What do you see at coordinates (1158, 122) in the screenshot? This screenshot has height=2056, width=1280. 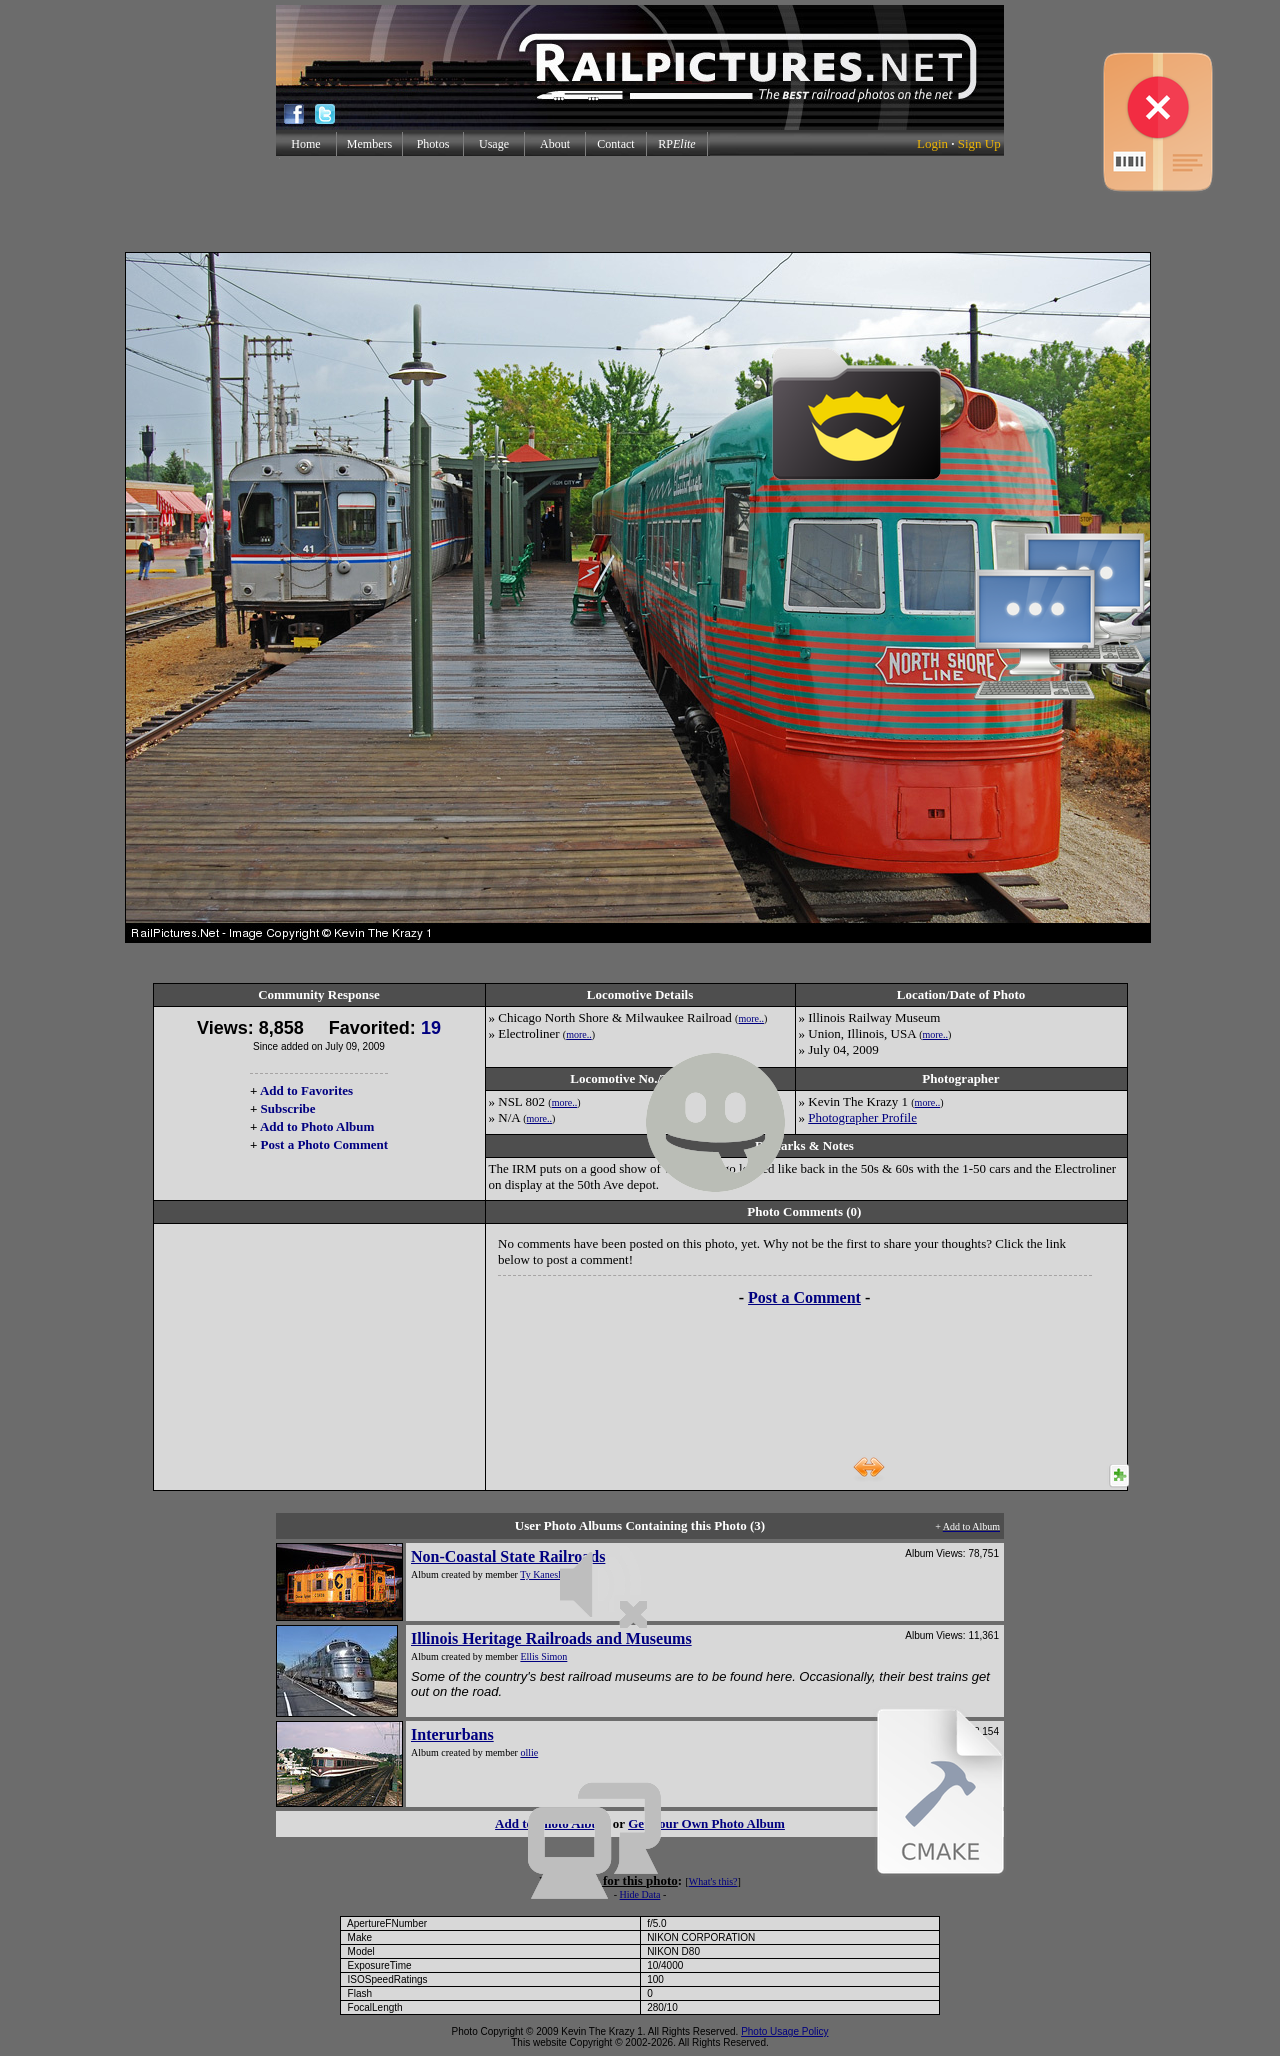 I see `indicates a package scheduled for removal` at bounding box center [1158, 122].